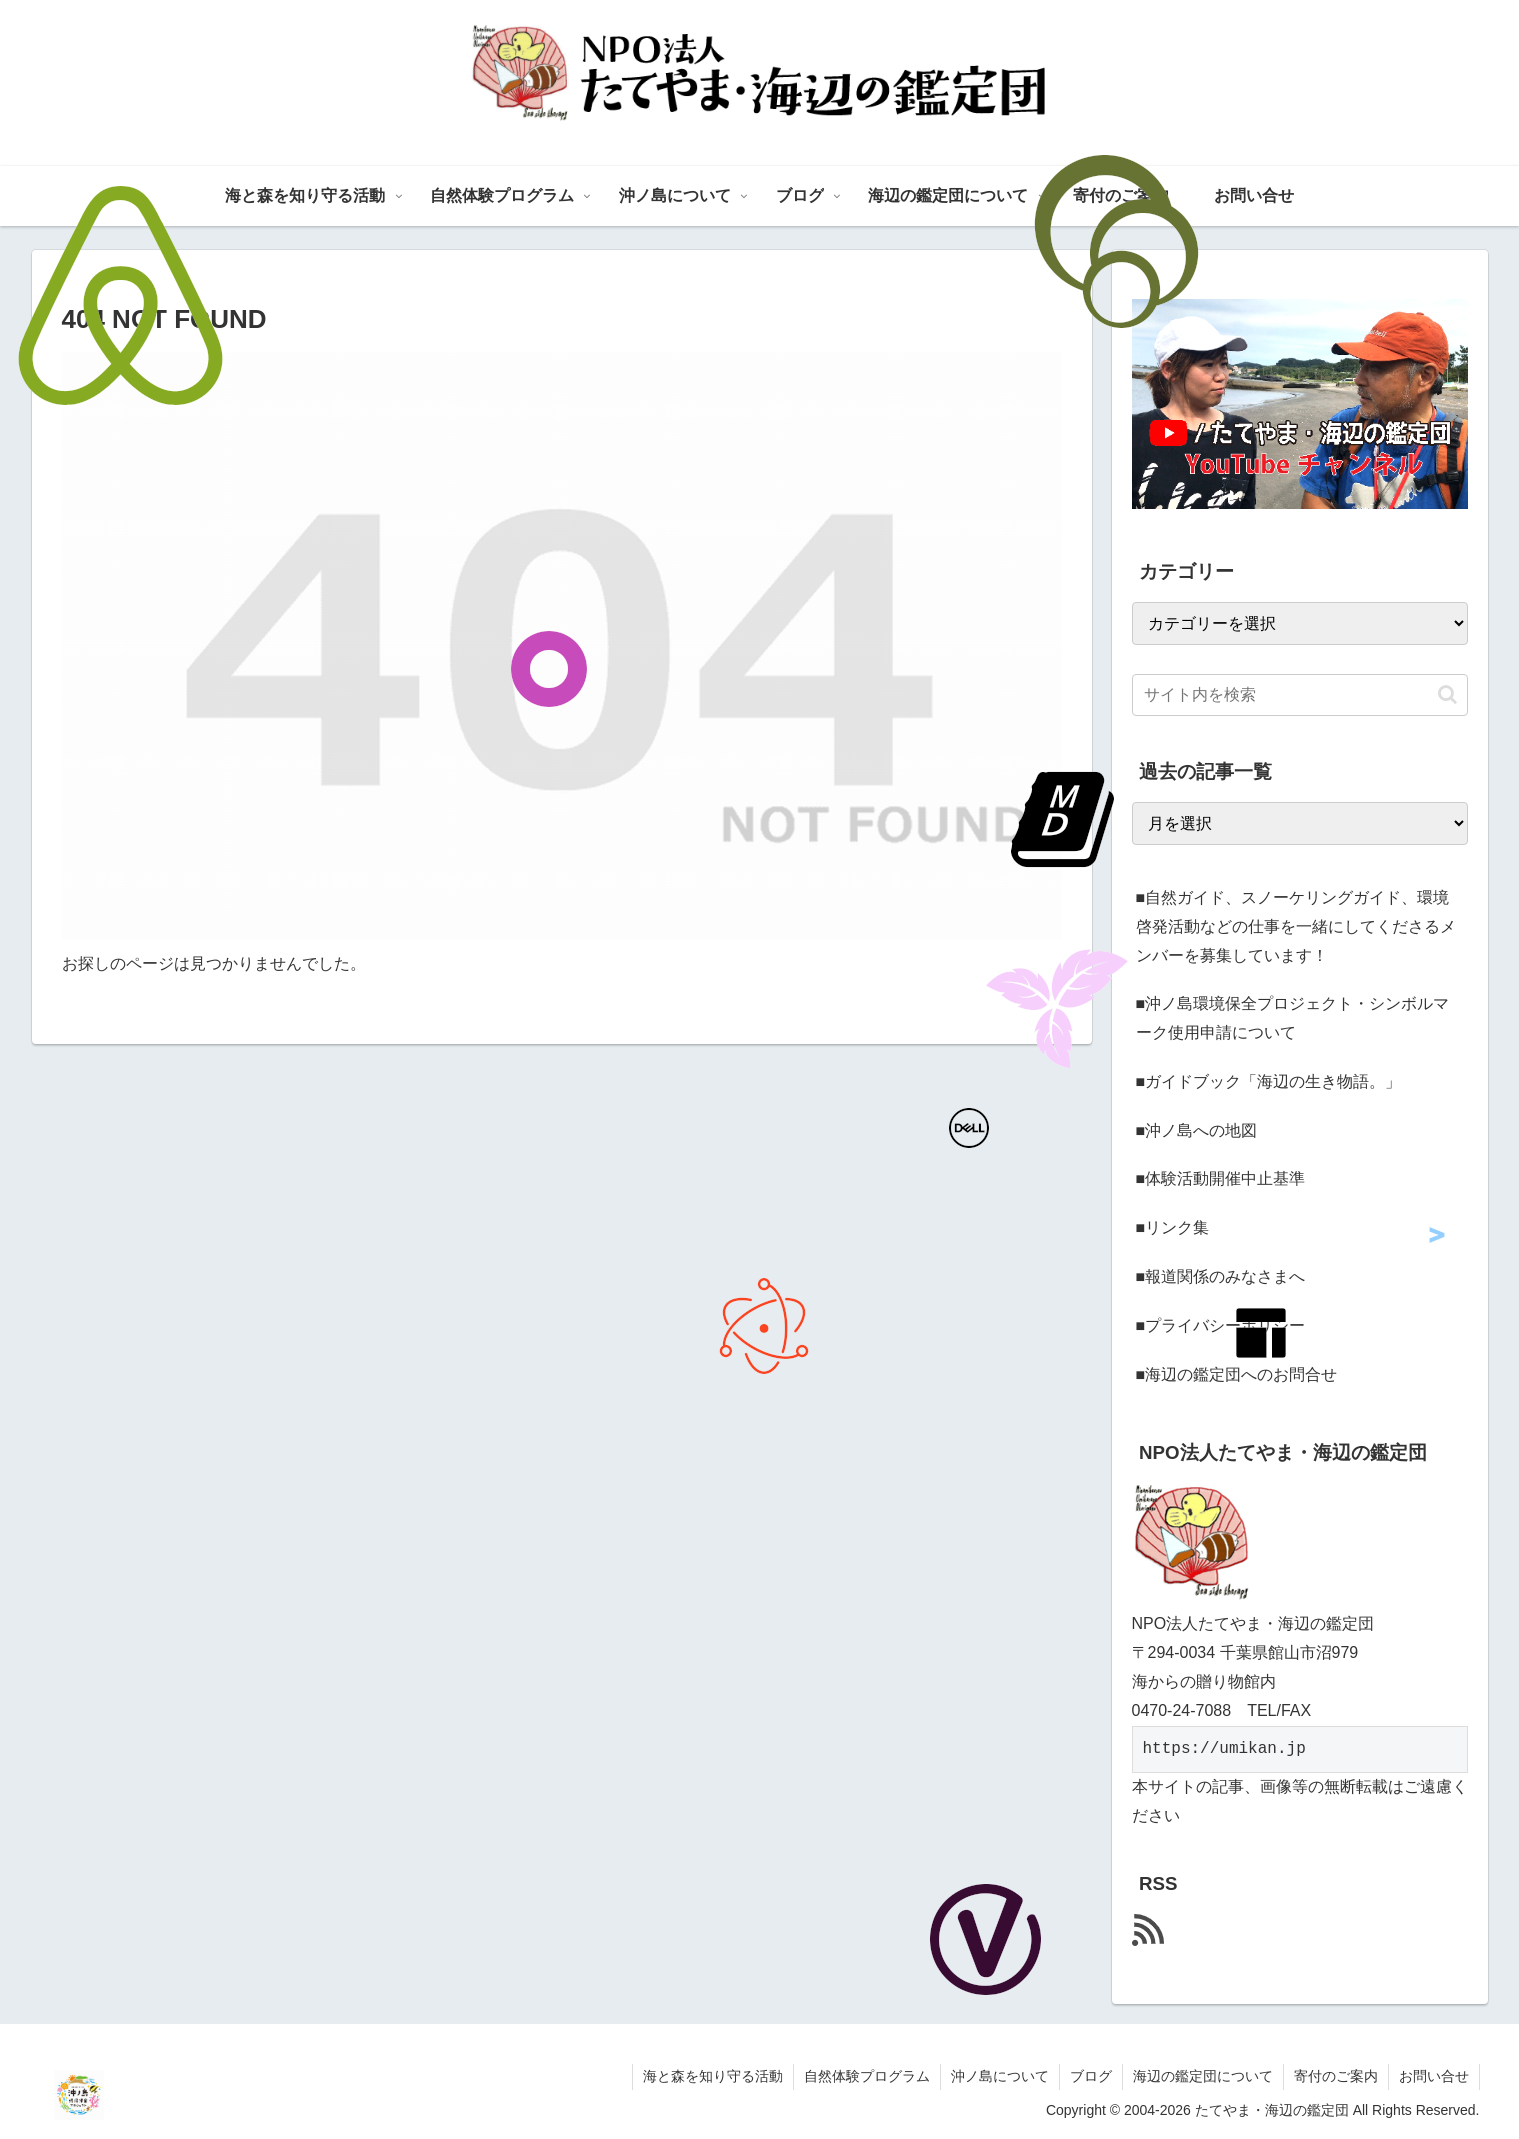 The height and width of the screenshot is (2139, 1519). I want to click on open trilium notes application, so click(1057, 1009).